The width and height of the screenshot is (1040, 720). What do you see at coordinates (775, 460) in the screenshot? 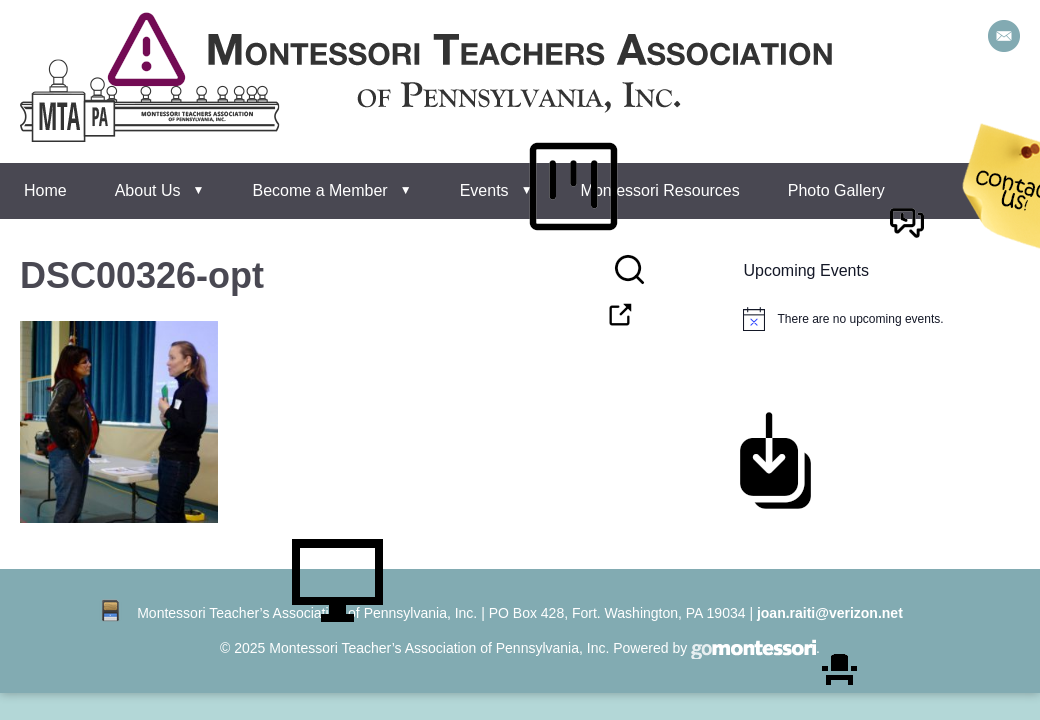
I see `download multiple files` at bounding box center [775, 460].